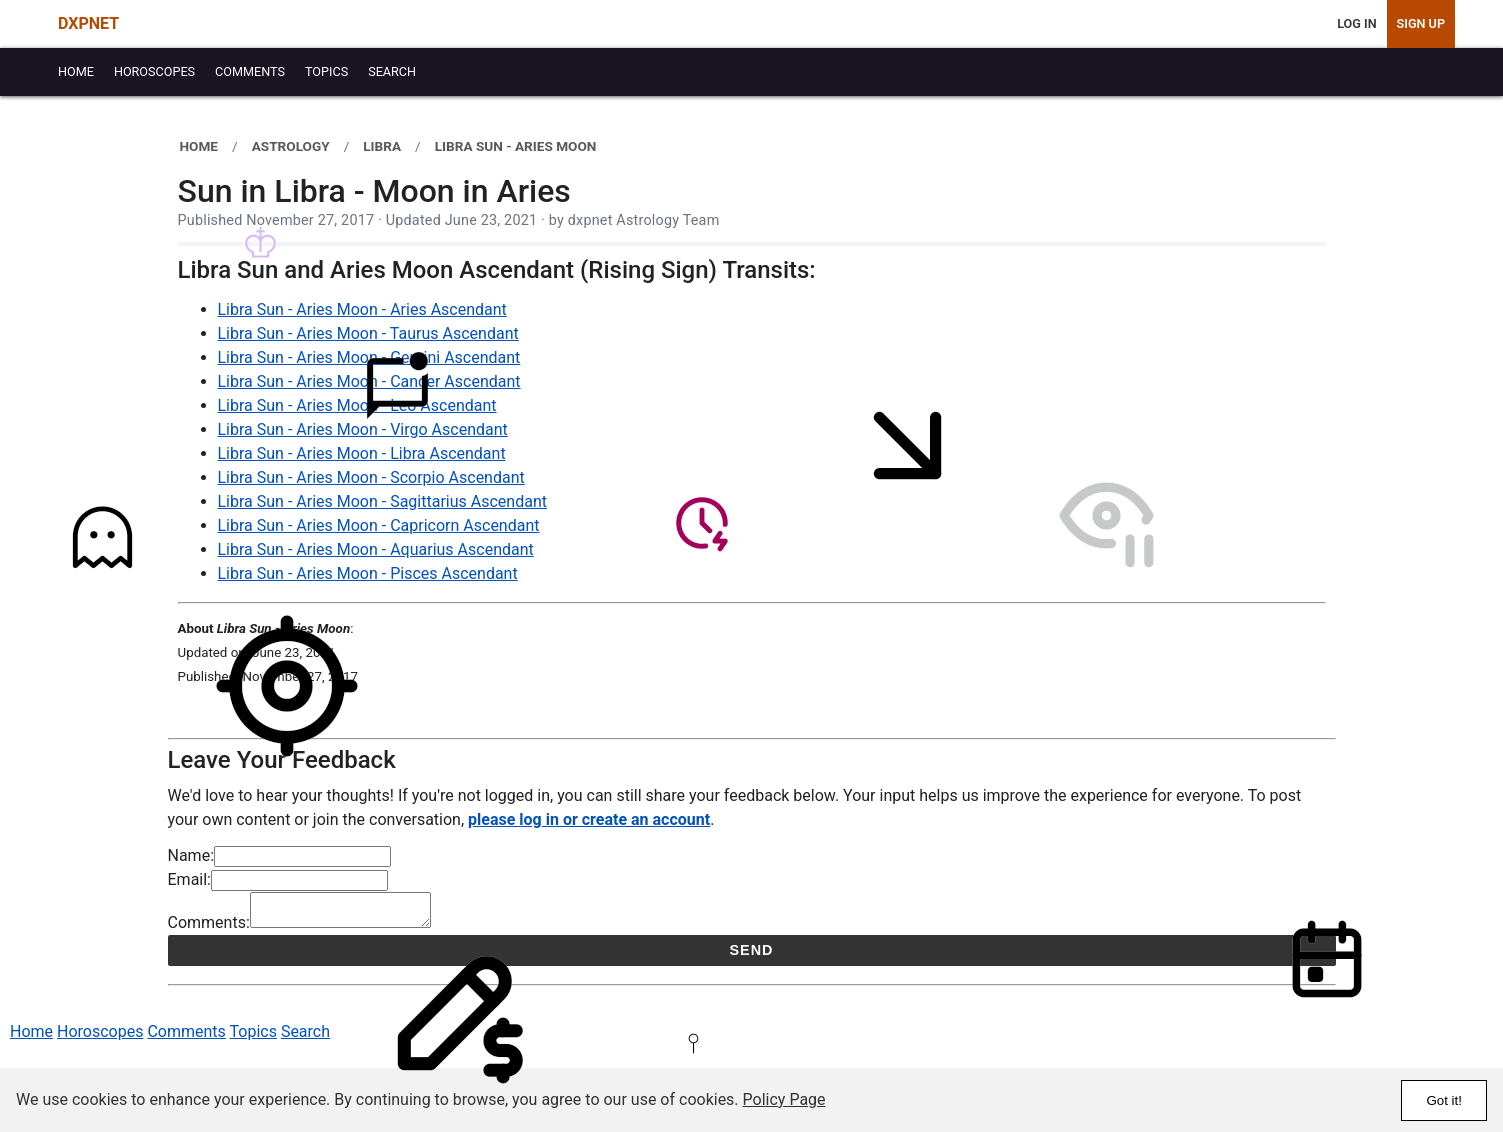 The image size is (1503, 1132). I want to click on pause visibility or viewing mode, so click(1106, 515).